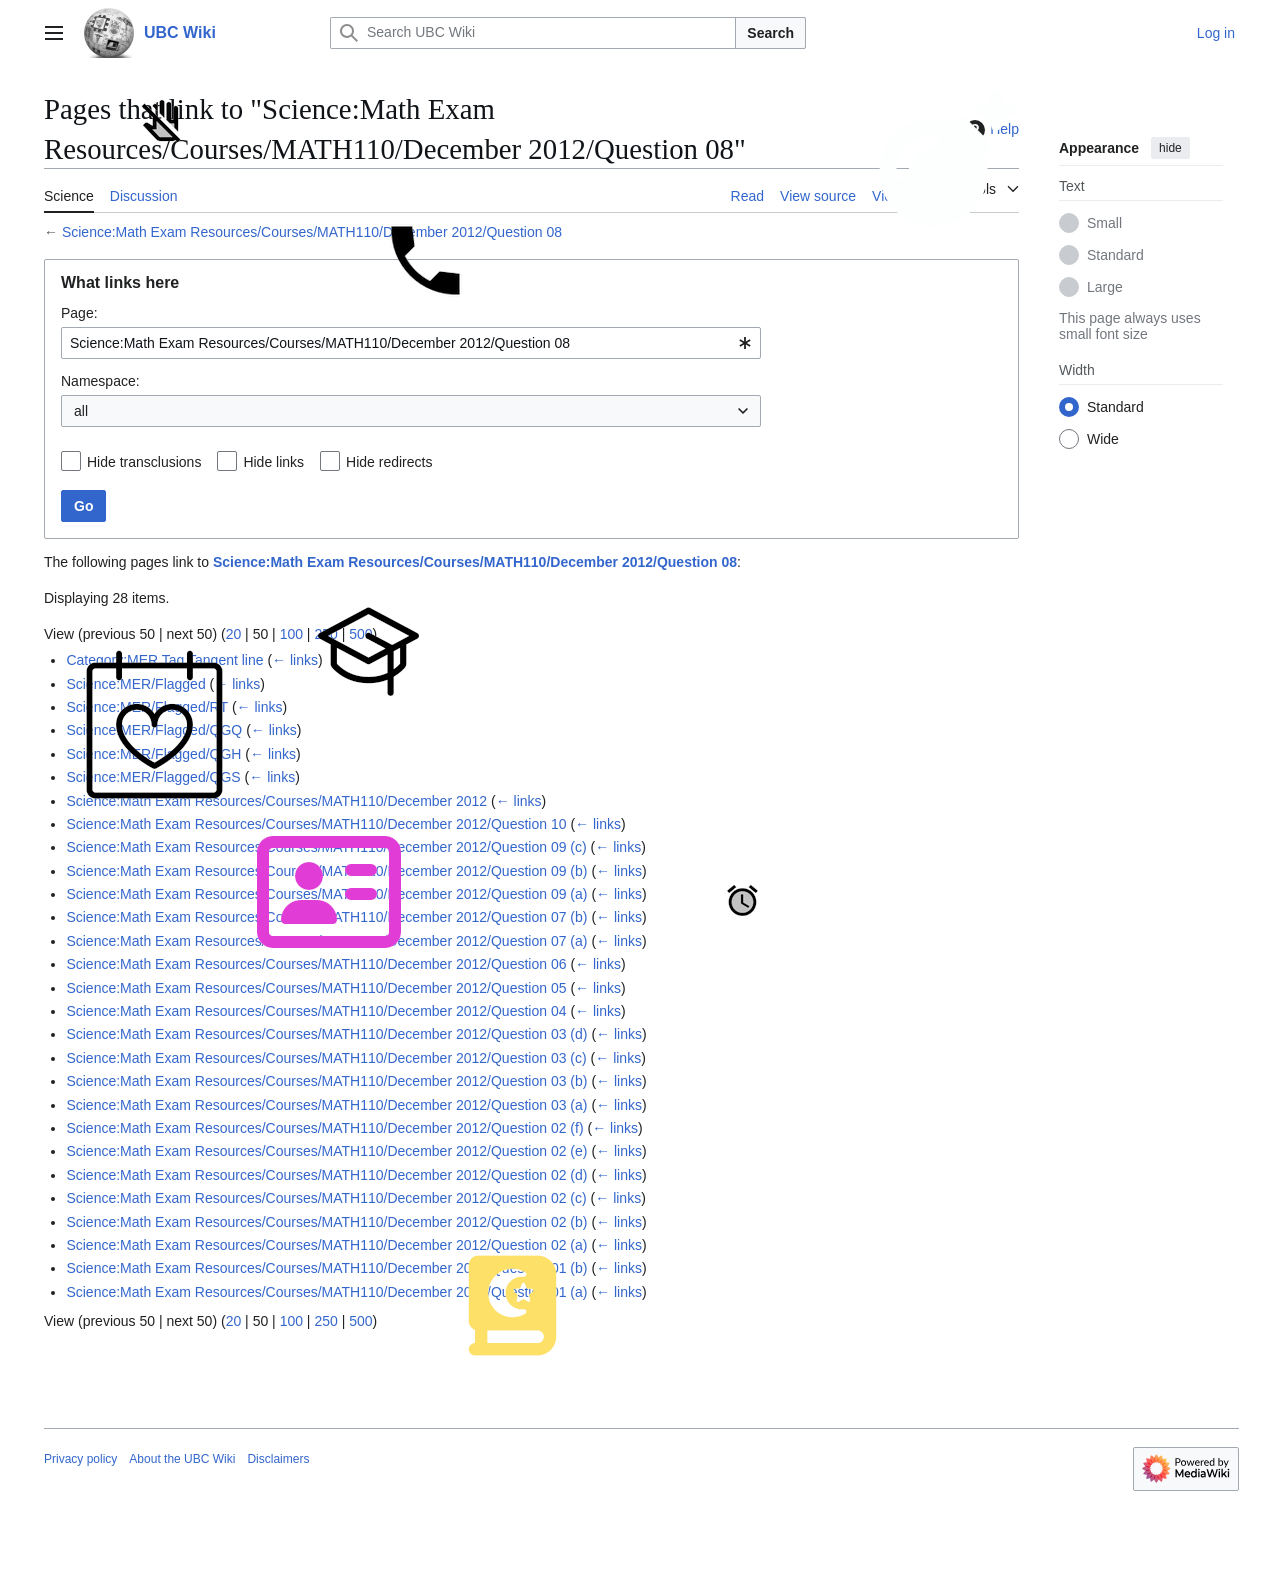 Image resolution: width=1283 pixels, height=1580 pixels. What do you see at coordinates (742, 900) in the screenshot?
I see `set or manage alarms` at bounding box center [742, 900].